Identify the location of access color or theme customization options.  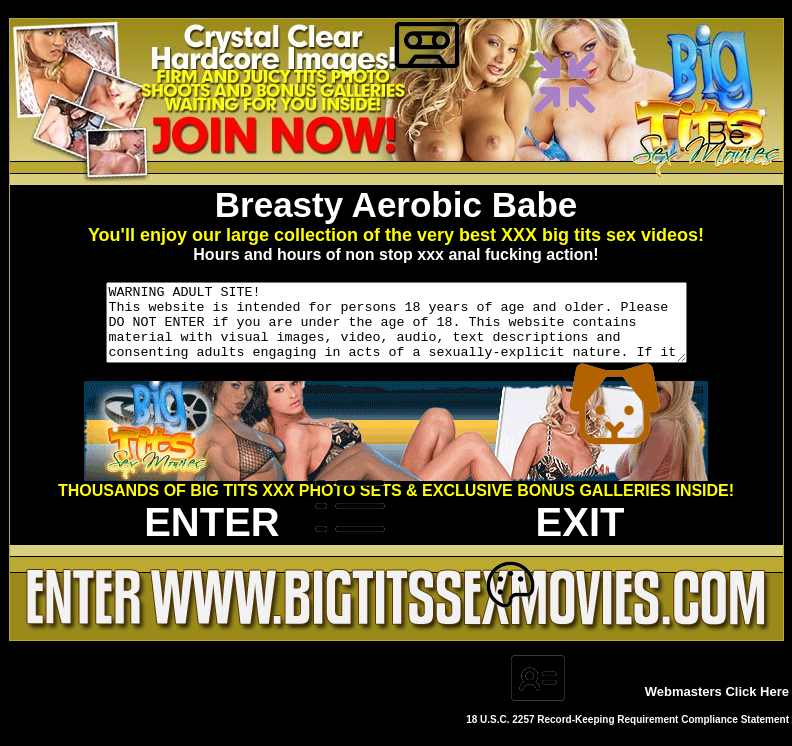
(510, 585).